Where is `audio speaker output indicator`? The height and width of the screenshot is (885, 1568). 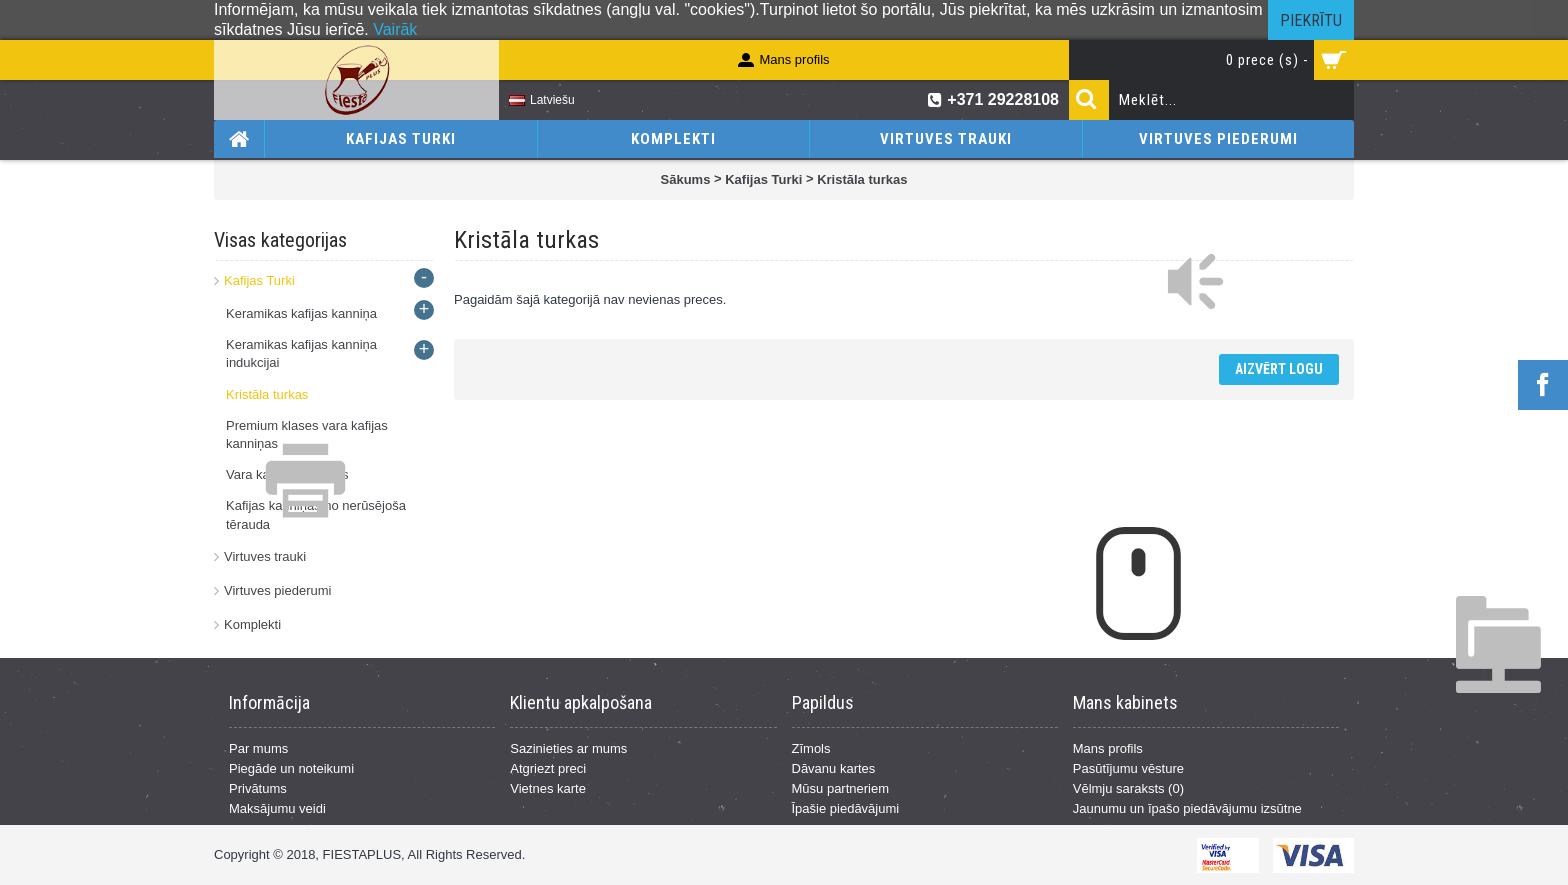
audio speaker output indicator is located at coordinates (1195, 281).